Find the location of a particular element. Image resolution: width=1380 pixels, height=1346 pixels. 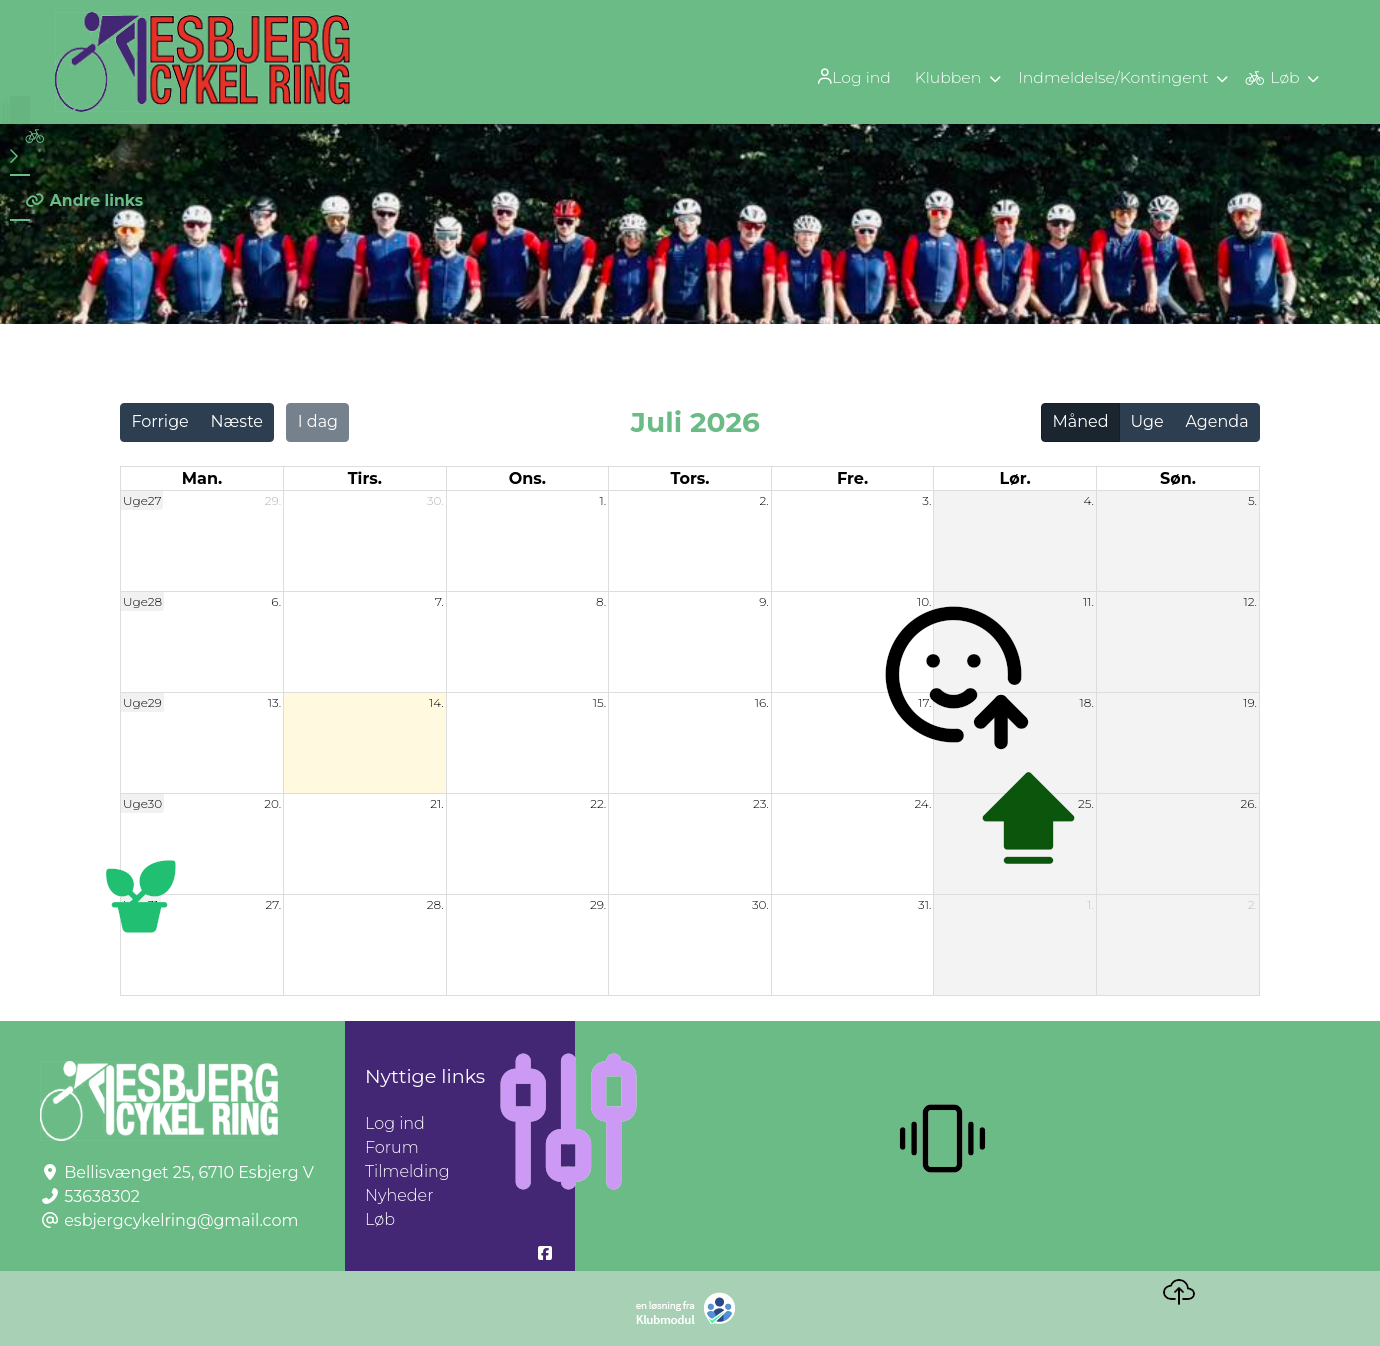

upload a file or document is located at coordinates (1028, 821).